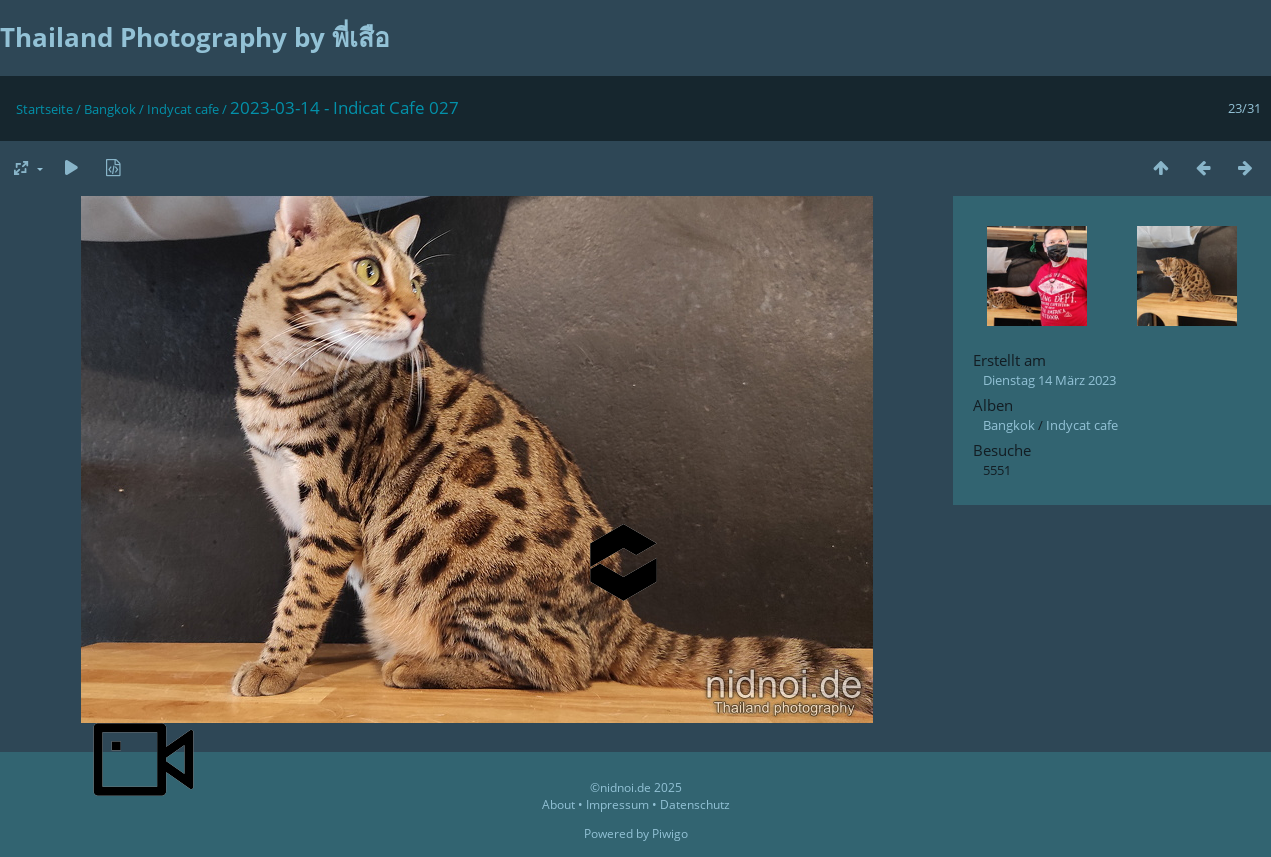 Image resolution: width=1271 pixels, height=857 pixels. I want to click on start recording a video, so click(143, 759).